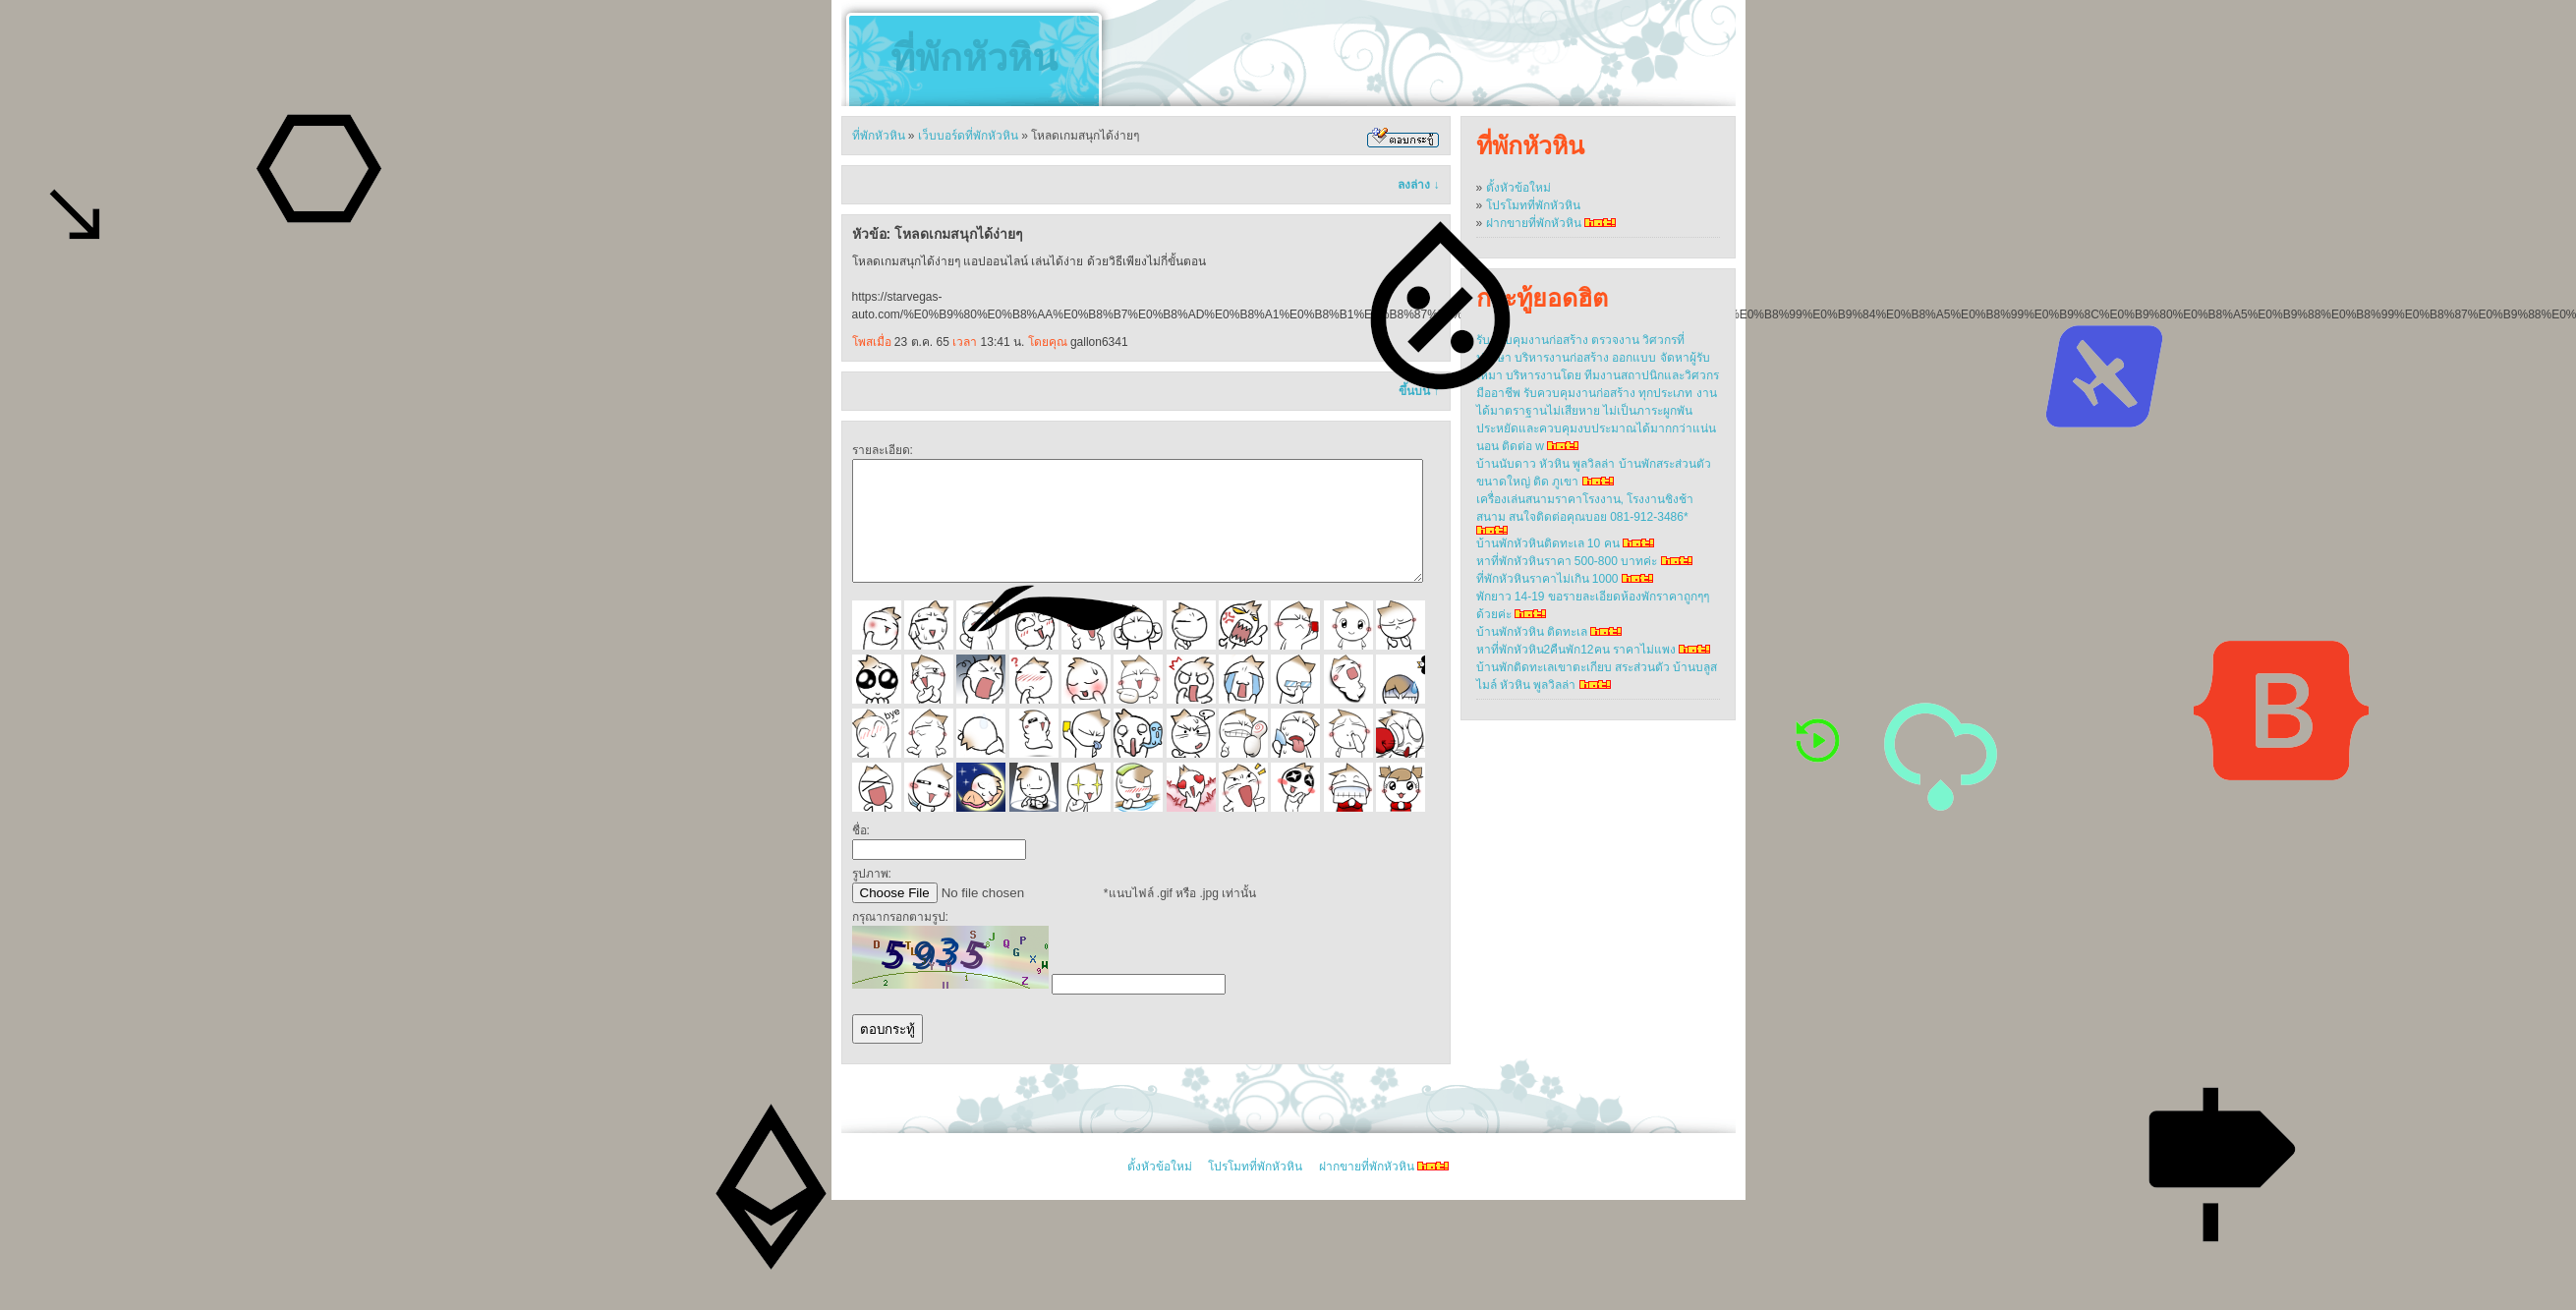  I want to click on view ethereum wallet balance, so click(771, 1186).